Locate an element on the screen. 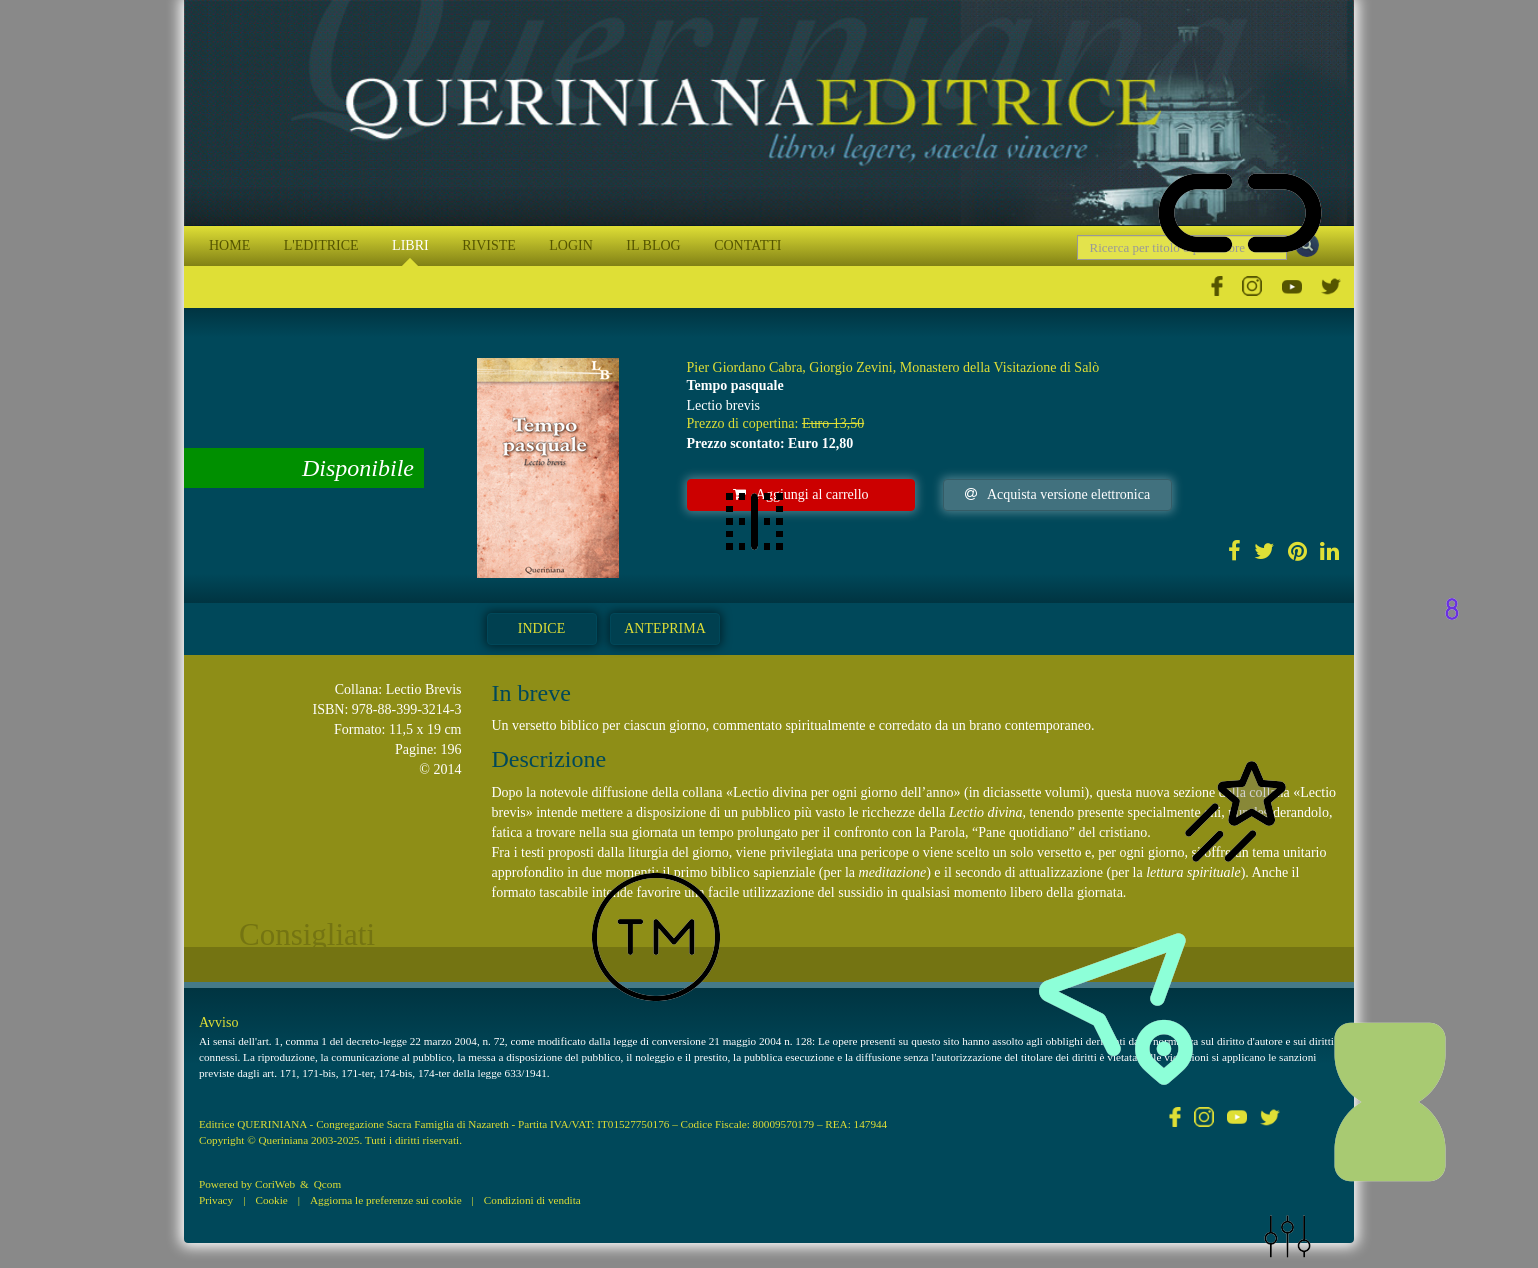 The image size is (1538, 1268). adjust settings or preferences is located at coordinates (1287, 1236).